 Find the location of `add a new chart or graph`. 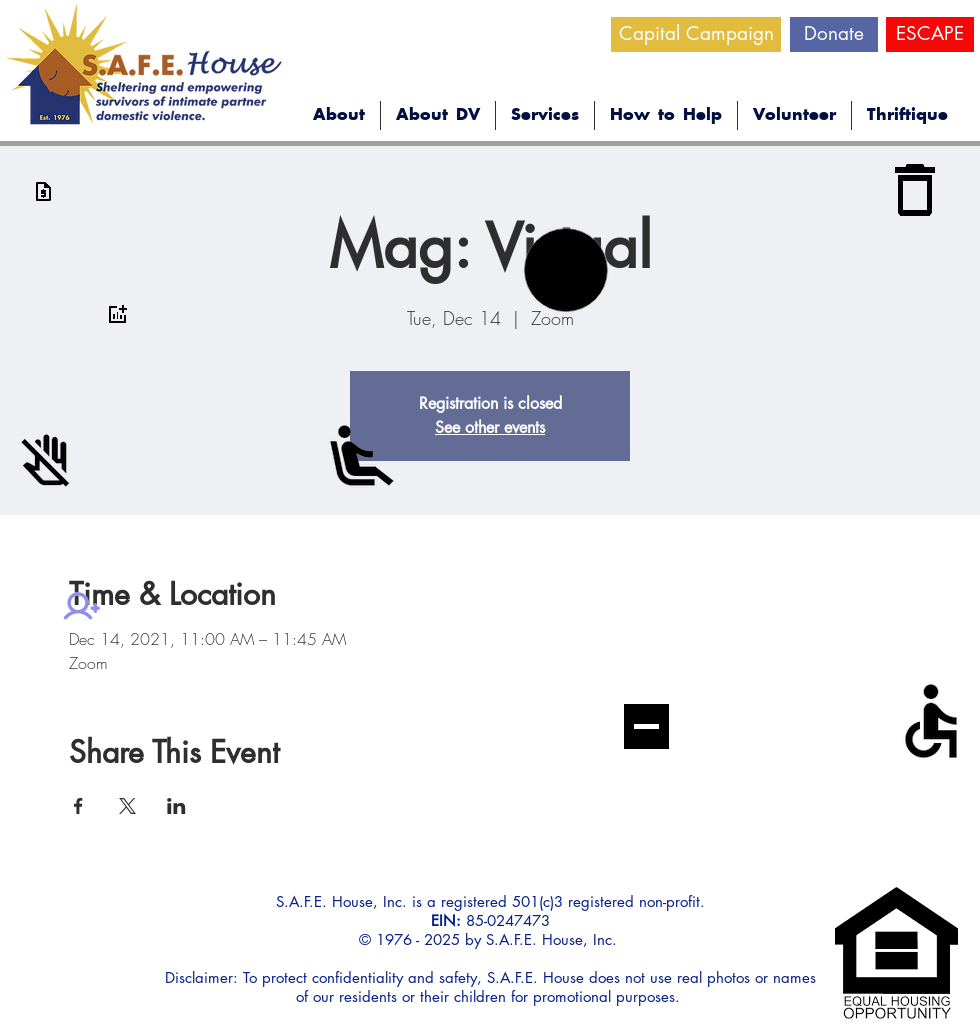

add a new chart or graph is located at coordinates (117, 314).